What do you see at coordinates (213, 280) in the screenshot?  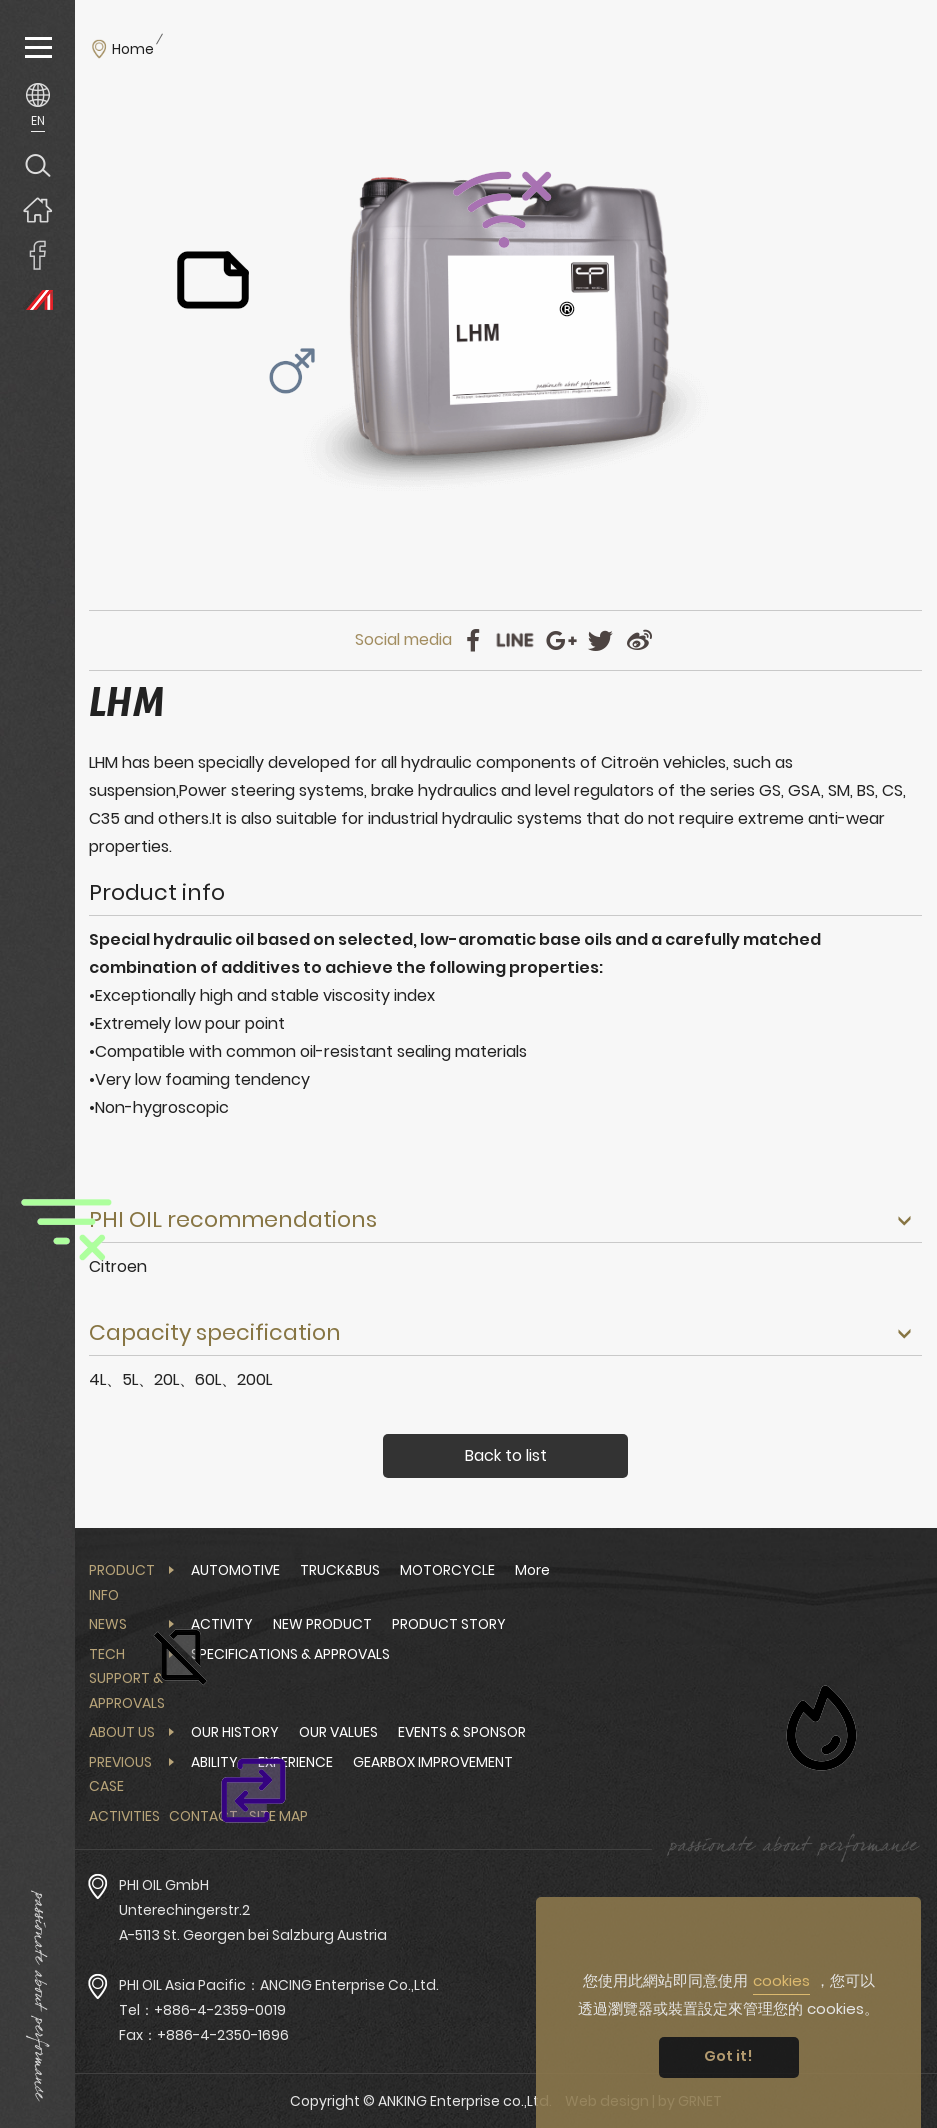 I see `view document in landscape orientation` at bounding box center [213, 280].